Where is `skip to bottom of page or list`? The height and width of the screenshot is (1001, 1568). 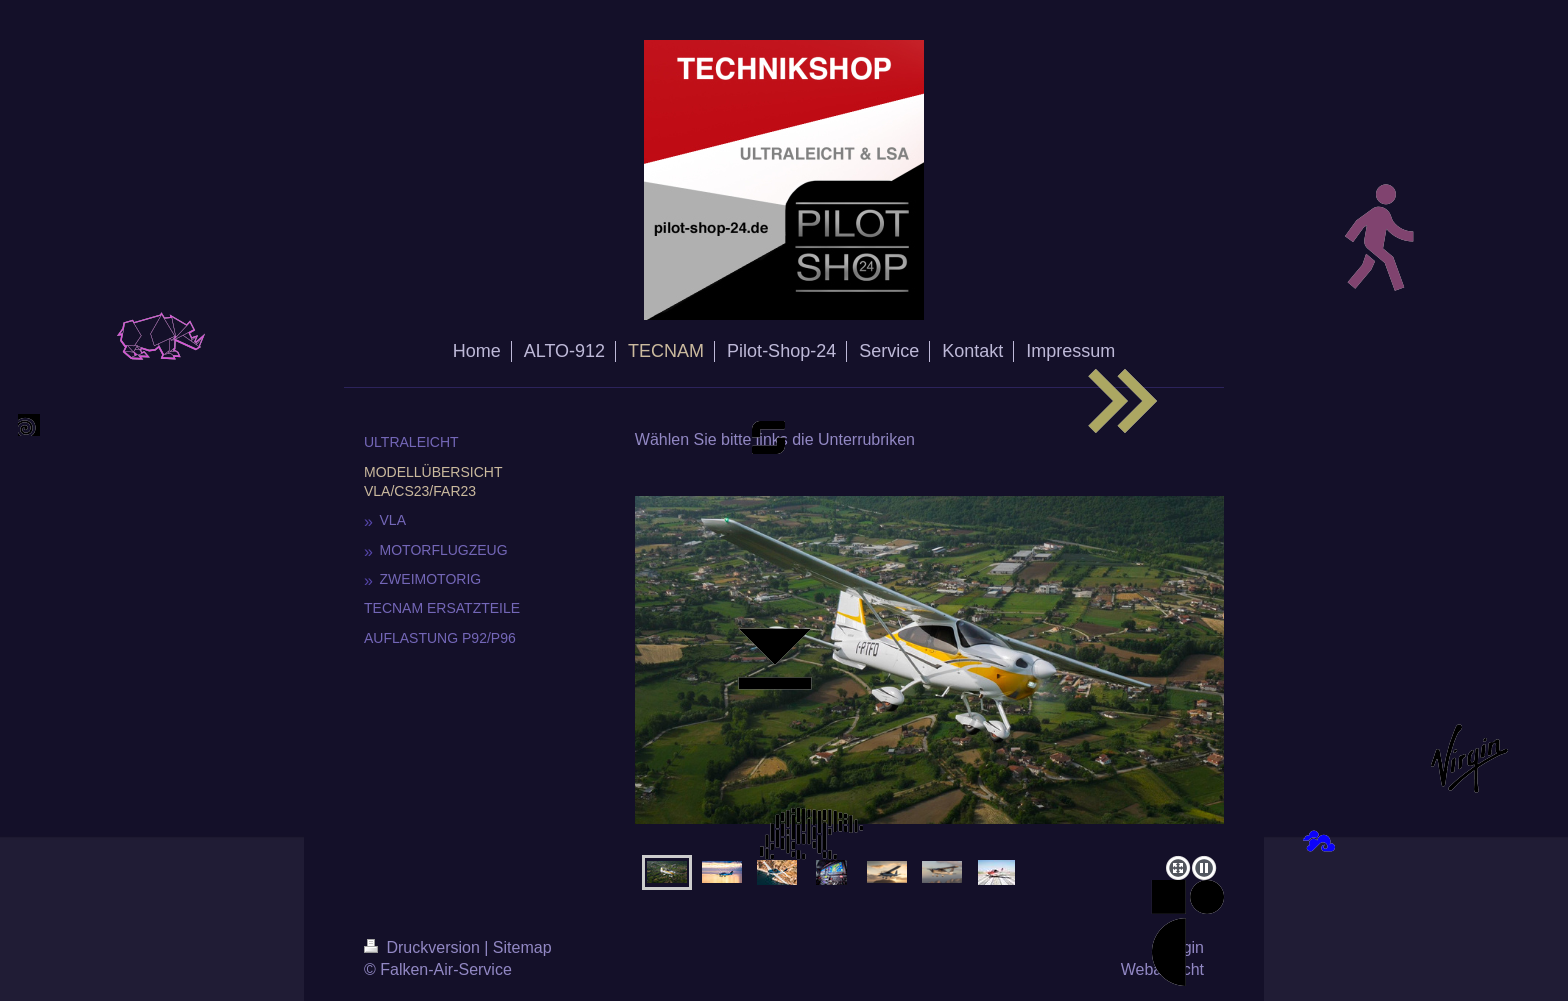 skip to bottom of page or list is located at coordinates (775, 659).